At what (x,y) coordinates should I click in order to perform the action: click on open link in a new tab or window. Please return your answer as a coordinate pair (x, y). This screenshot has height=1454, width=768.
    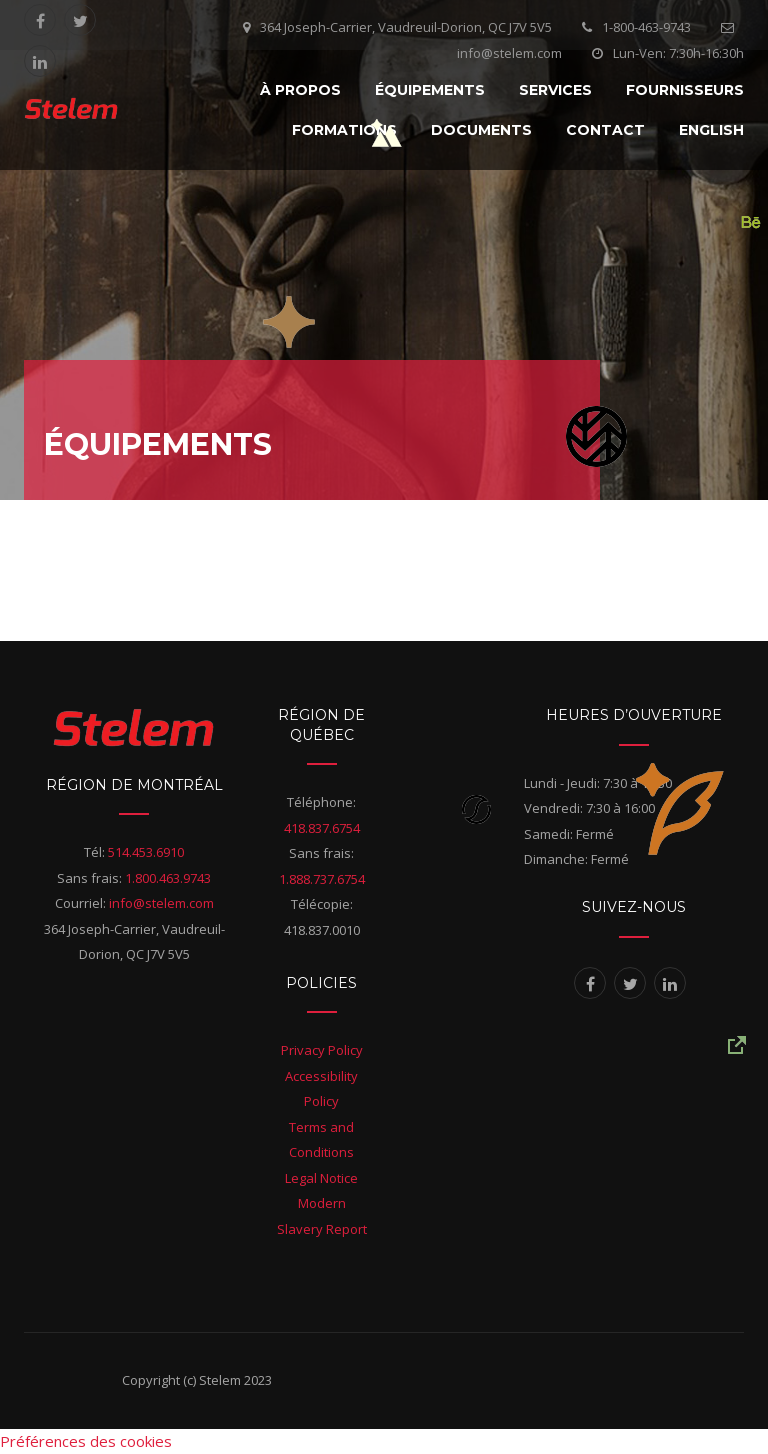
    Looking at the image, I should click on (737, 1045).